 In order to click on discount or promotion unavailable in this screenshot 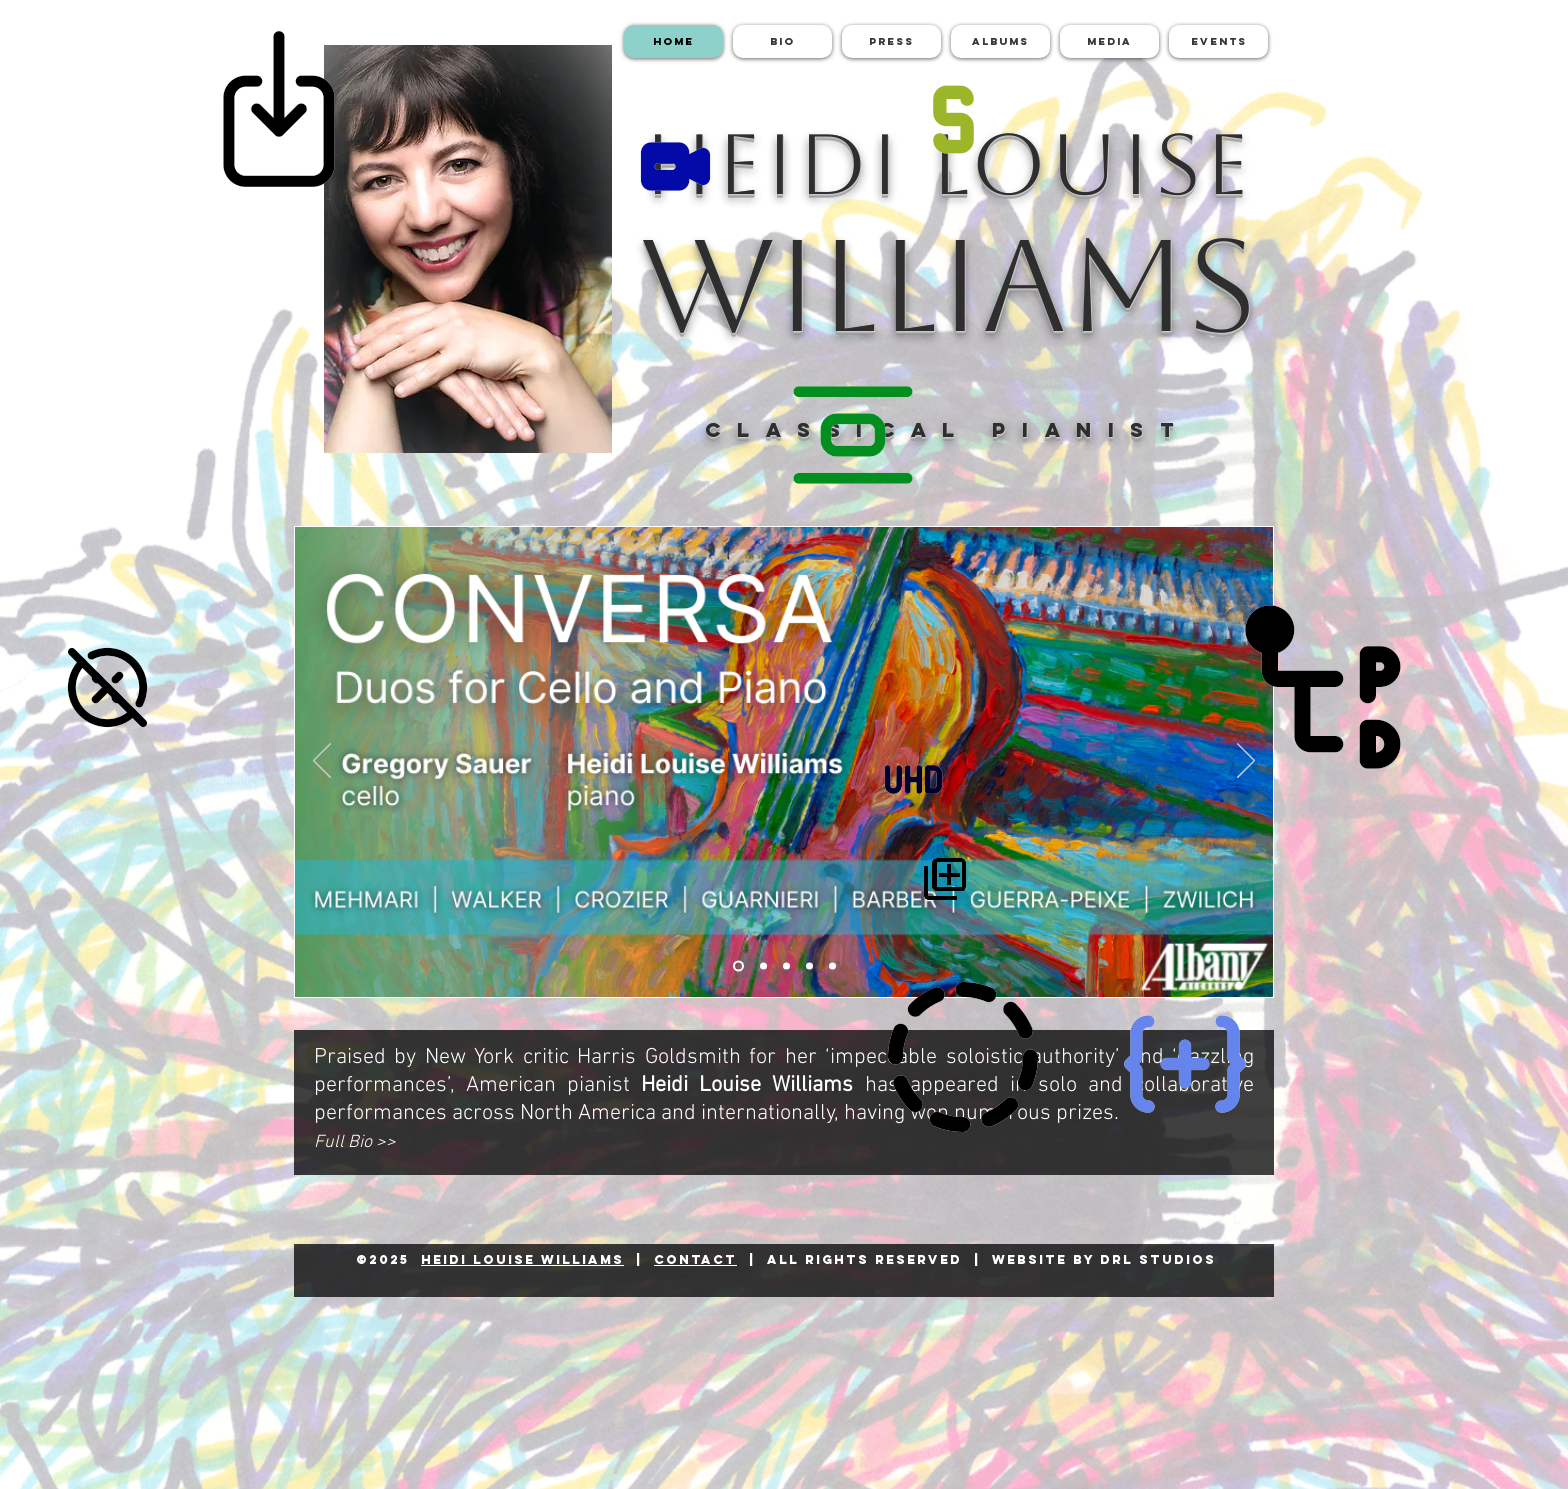, I will do `click(107, 687)`.